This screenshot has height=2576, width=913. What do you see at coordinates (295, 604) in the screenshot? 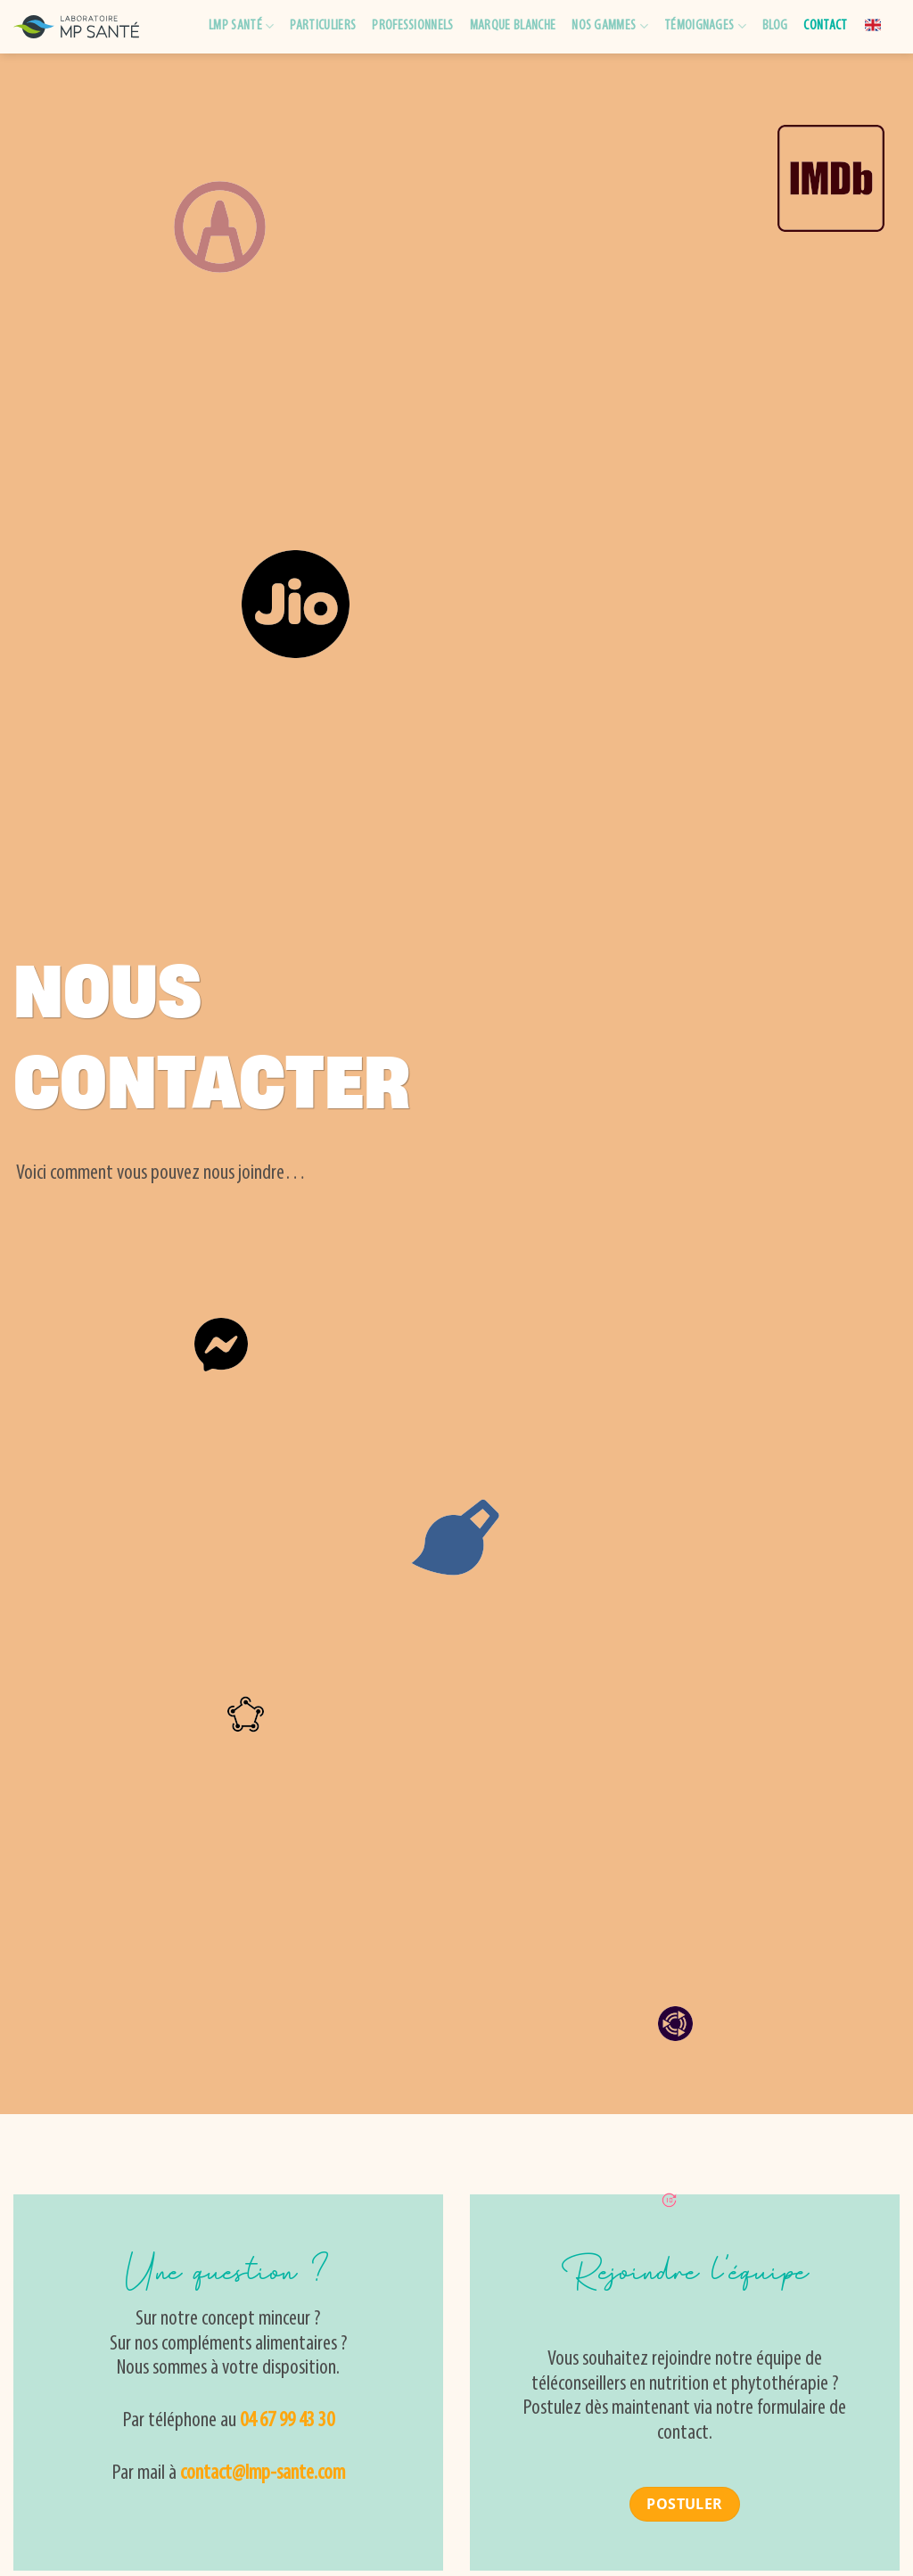
I see `jio app or service` at bounding box center [295, 604].